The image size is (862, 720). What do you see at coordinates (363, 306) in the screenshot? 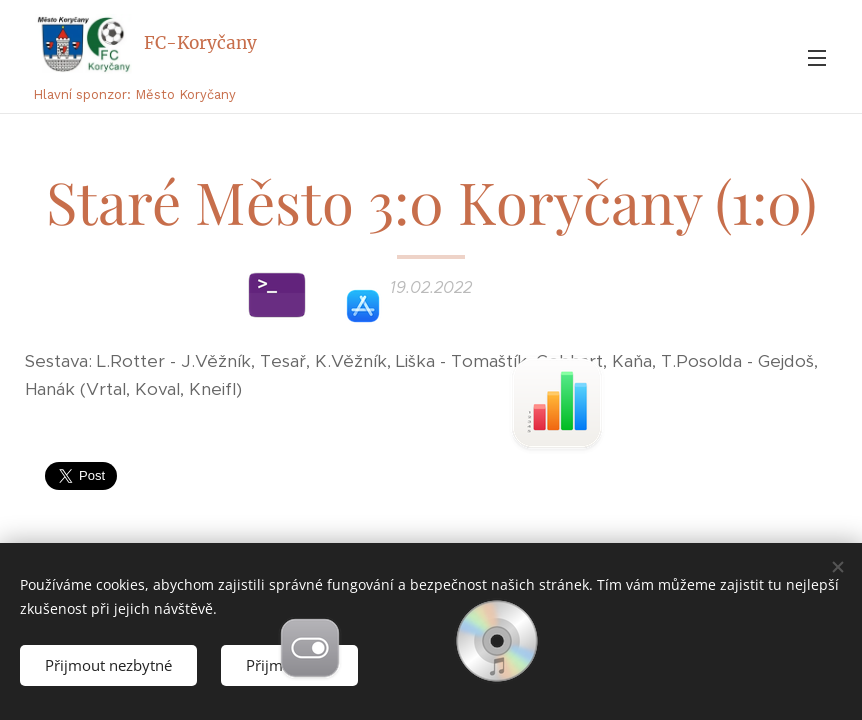
I see `open the App Store to browse and download apps` at bounding box center [363, 306].